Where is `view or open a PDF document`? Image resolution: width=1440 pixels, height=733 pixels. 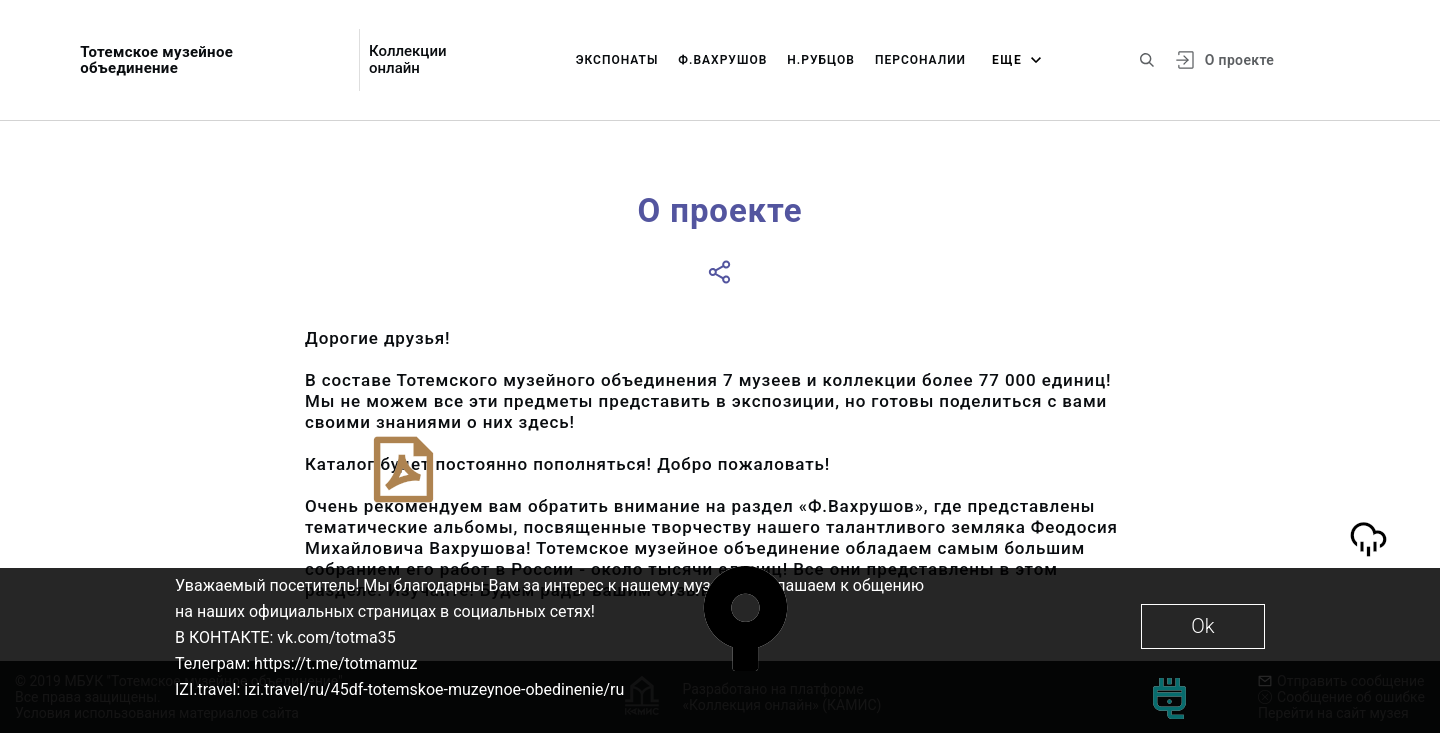 view or open a PDF document is located at coordinates (403, 469).